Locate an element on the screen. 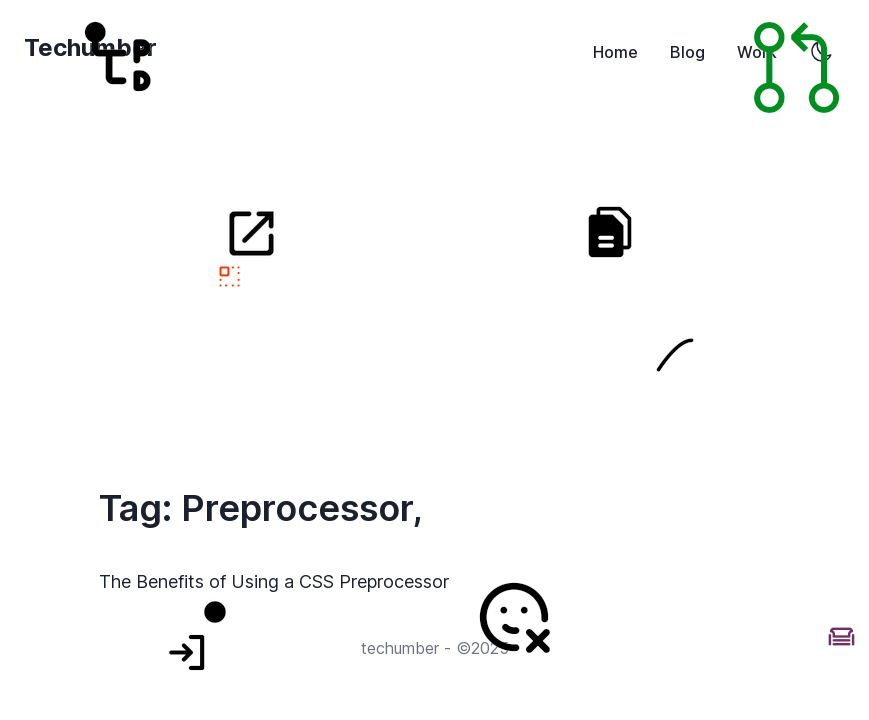  create a new pull request is located at coordinates (796, 64).